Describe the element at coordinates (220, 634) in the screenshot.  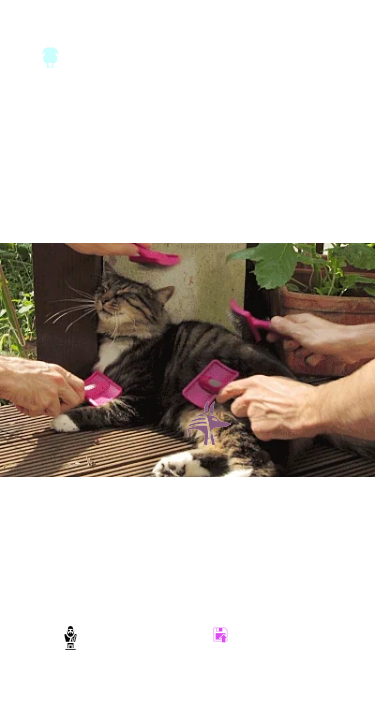
I see `save your current progress` at that location.